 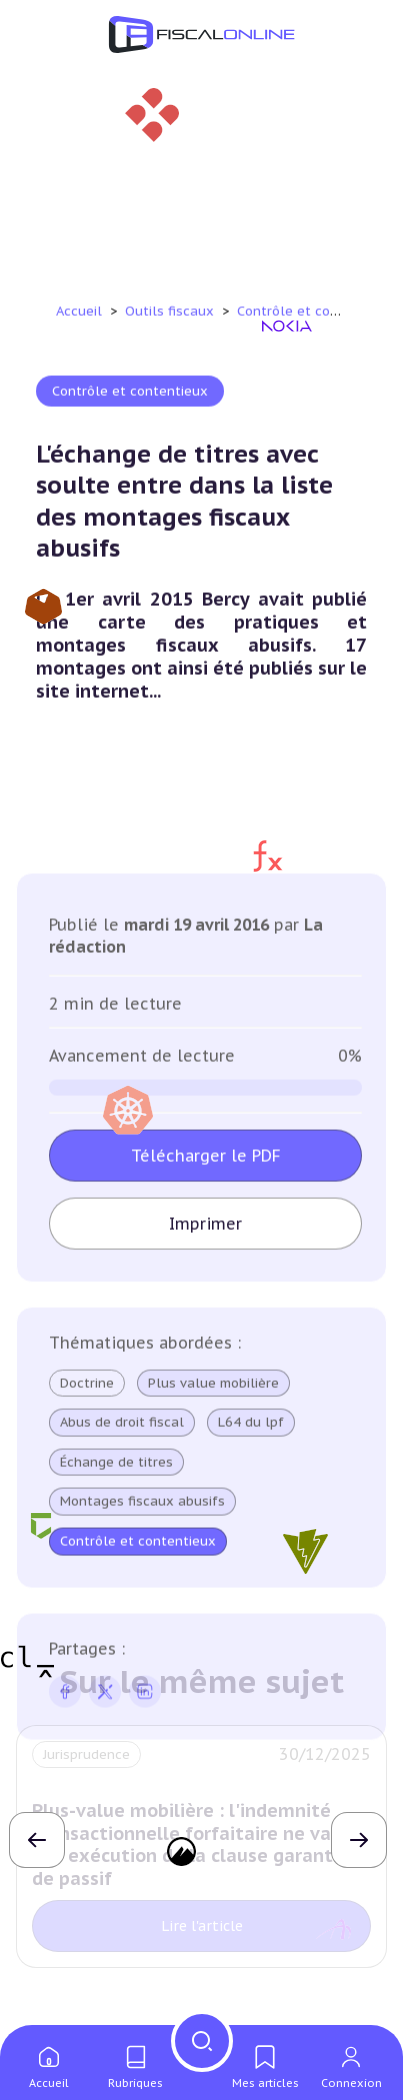 I want to click on kubernetes container orchestration platform logo, so click(x=128, y=1110).